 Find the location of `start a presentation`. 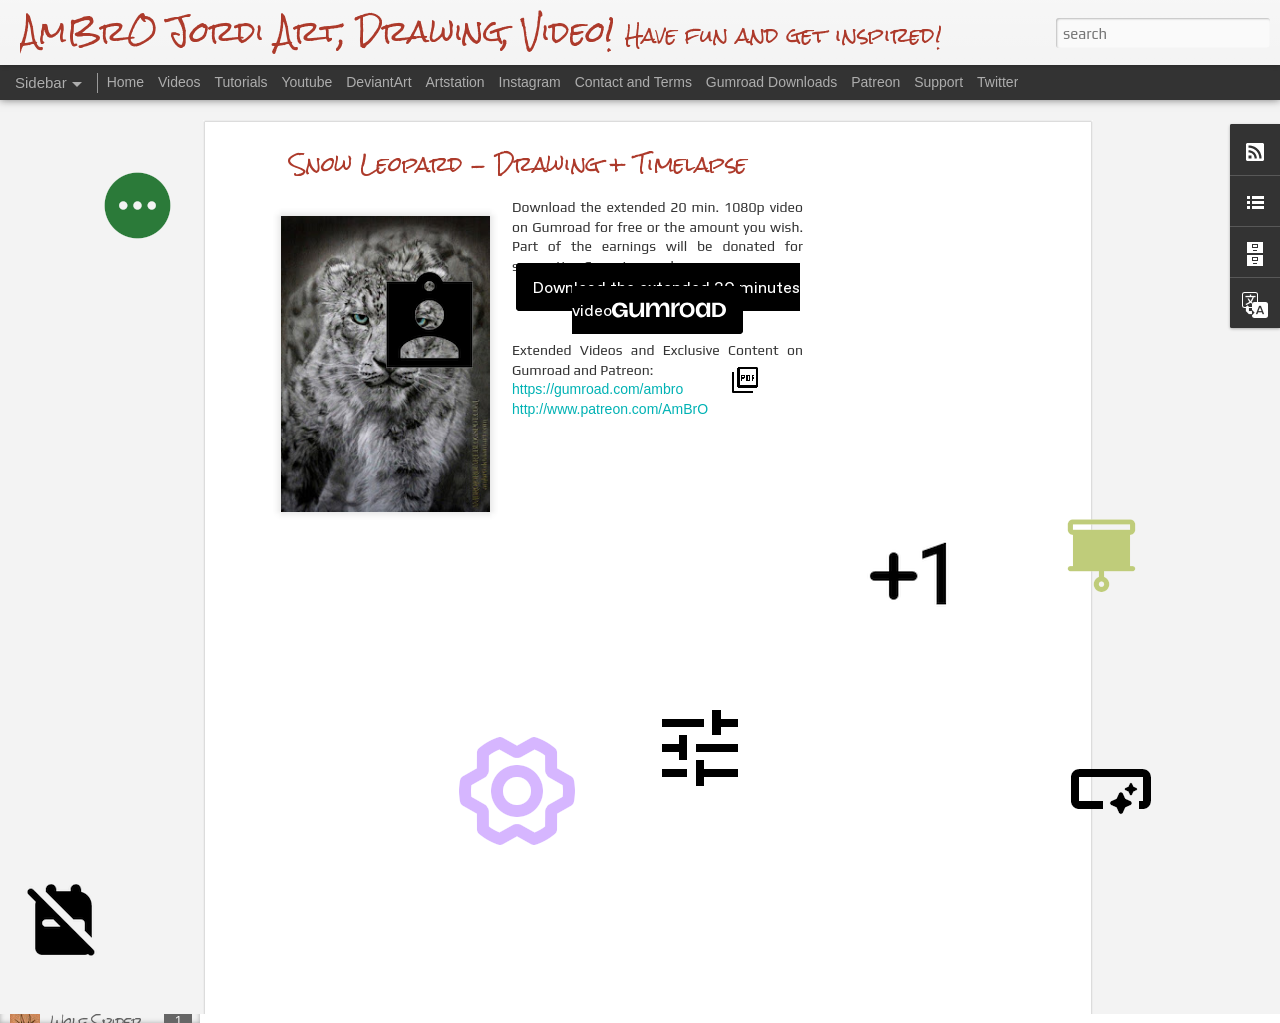

start a presentation is located at coordinates (1101, 550).